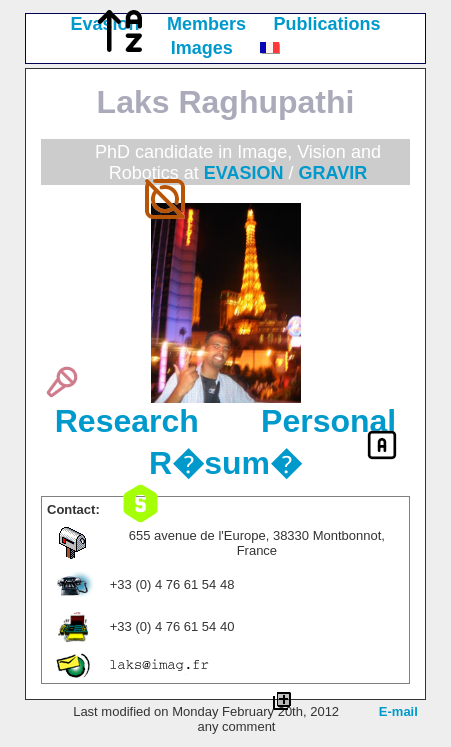 This screenshot has width=451, height=747. Describe the element at coordinates (121, 31) in the screenshot. I see `sort alphabetically from A to Z` at that location.